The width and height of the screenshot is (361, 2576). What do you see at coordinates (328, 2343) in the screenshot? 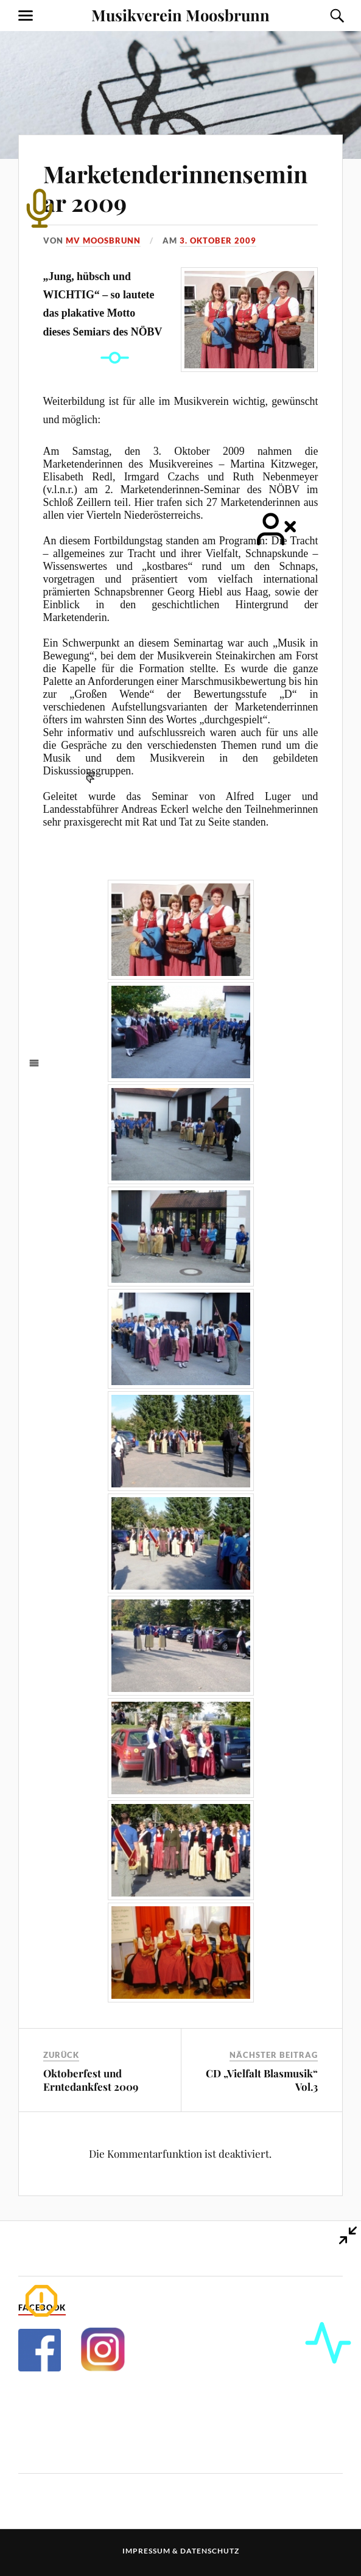
I see `view activity or health metrics` at bounding box center [328, 2343].